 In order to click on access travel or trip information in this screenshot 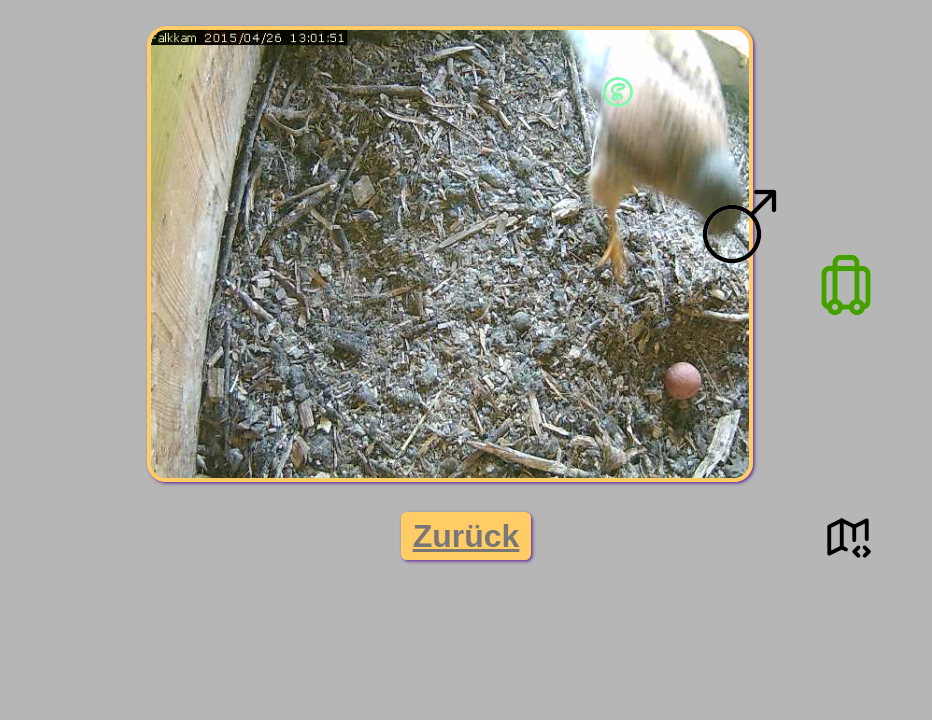, I will do `click(846, 285)`.